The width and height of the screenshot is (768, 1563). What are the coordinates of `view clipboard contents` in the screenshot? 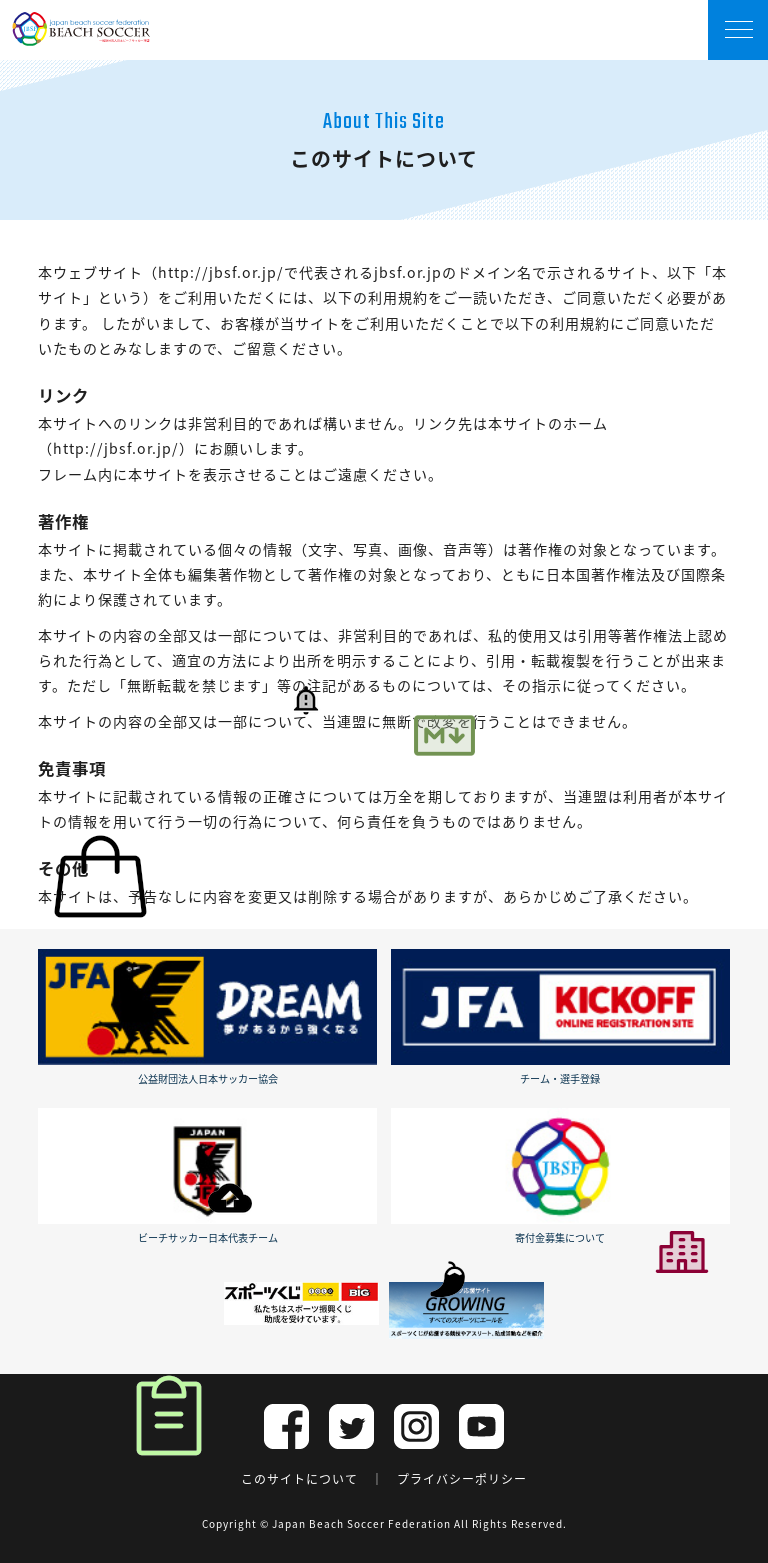 It's located at (169, 1417).